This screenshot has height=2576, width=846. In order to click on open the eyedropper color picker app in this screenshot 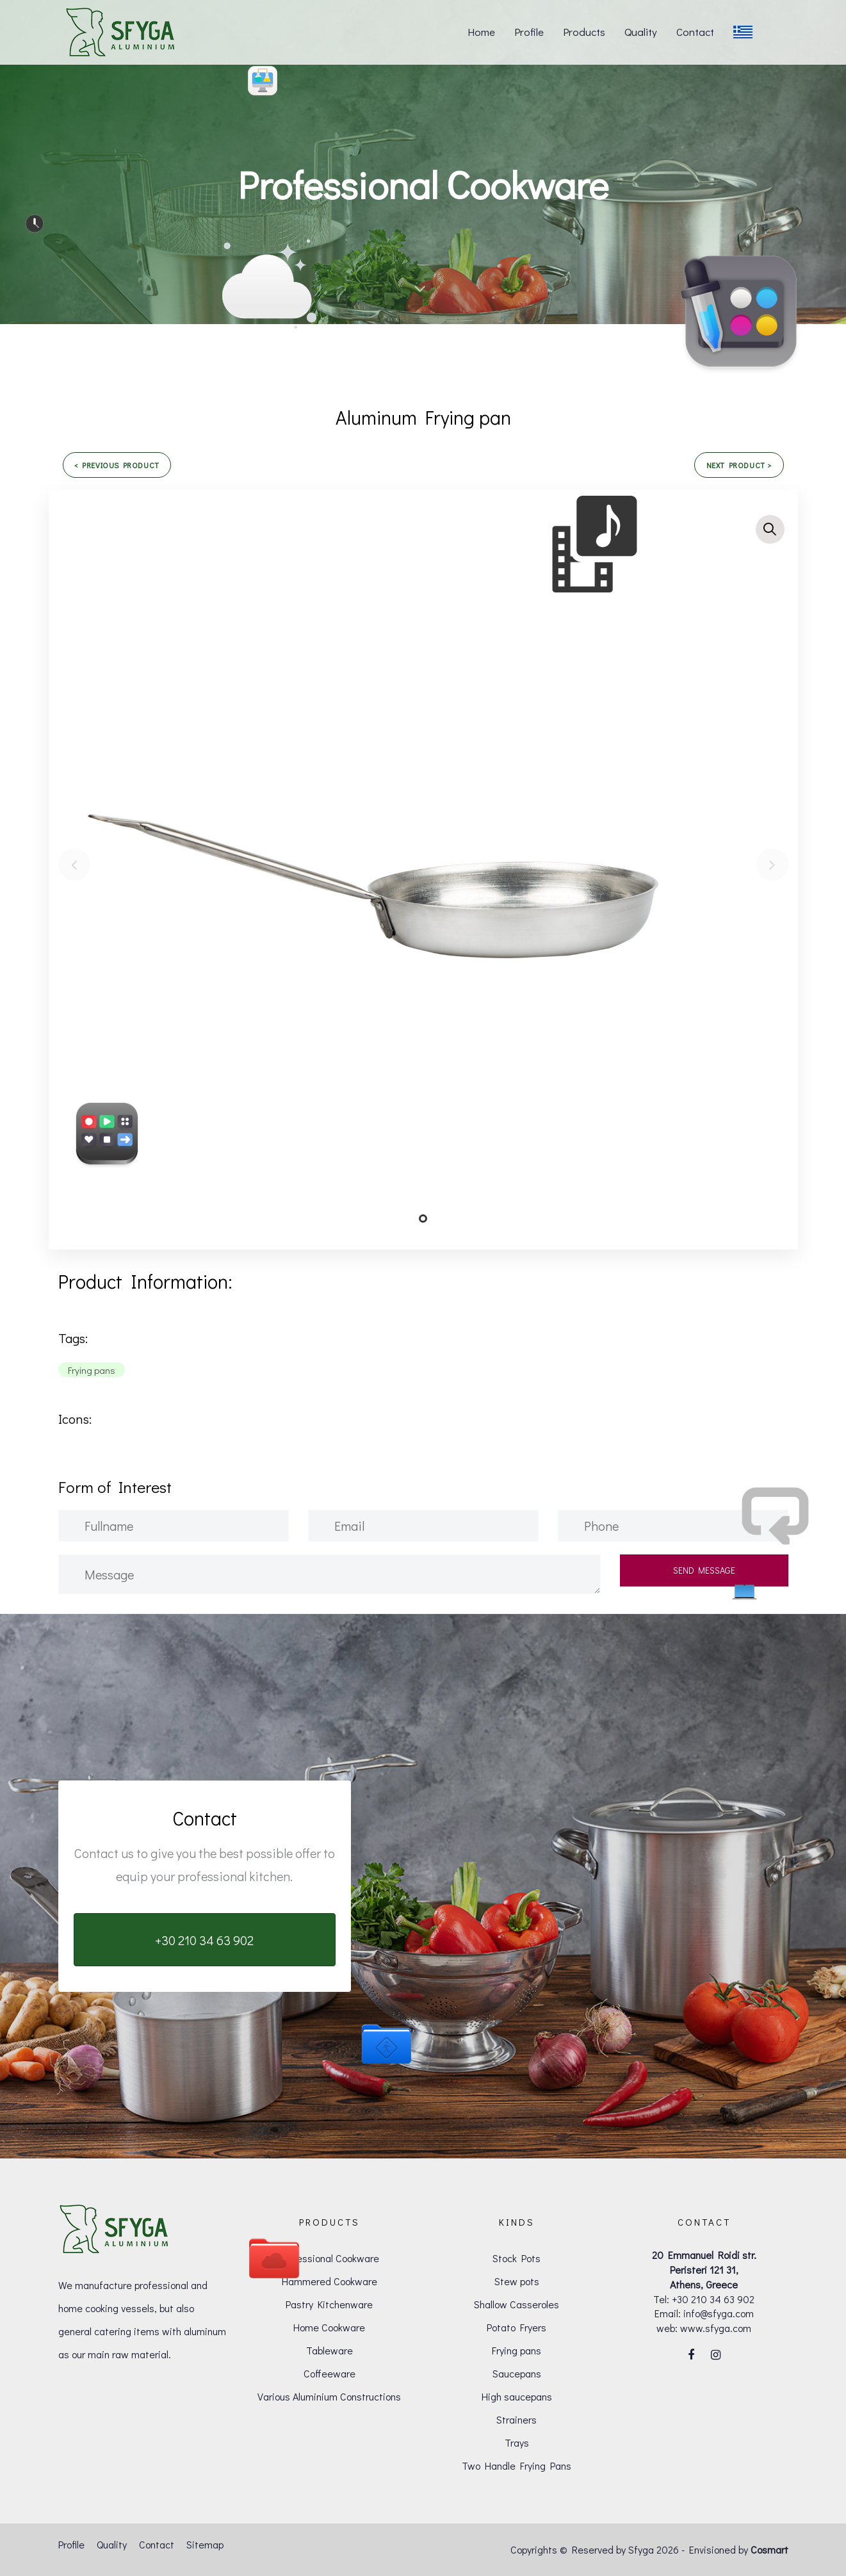, I will do `click(741, 311)`.